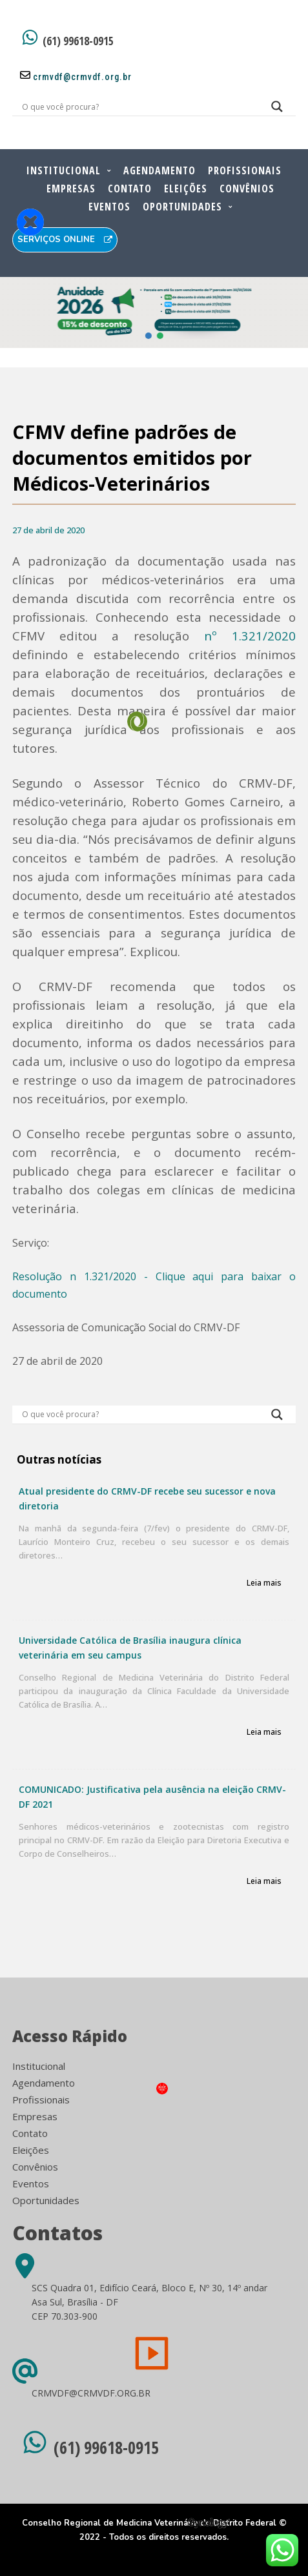 The height and width of the screenshot is (2576, 308). What do you see at coordinates (30, 222) in the screenshot?
I see `visit the iFixit website for repair guides` at bounding box center [30, 222].